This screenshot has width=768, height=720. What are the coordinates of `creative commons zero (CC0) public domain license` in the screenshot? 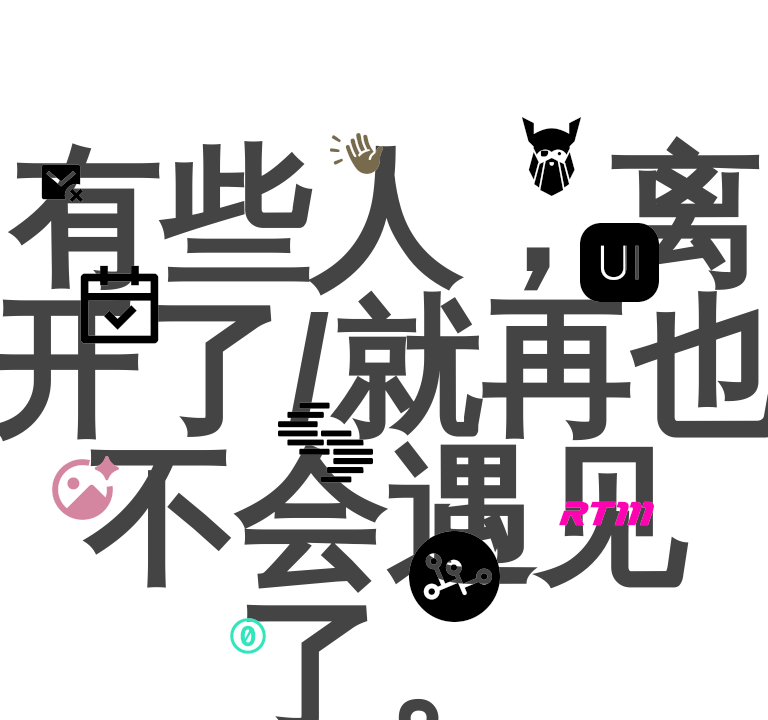 It's located at (248, 636).